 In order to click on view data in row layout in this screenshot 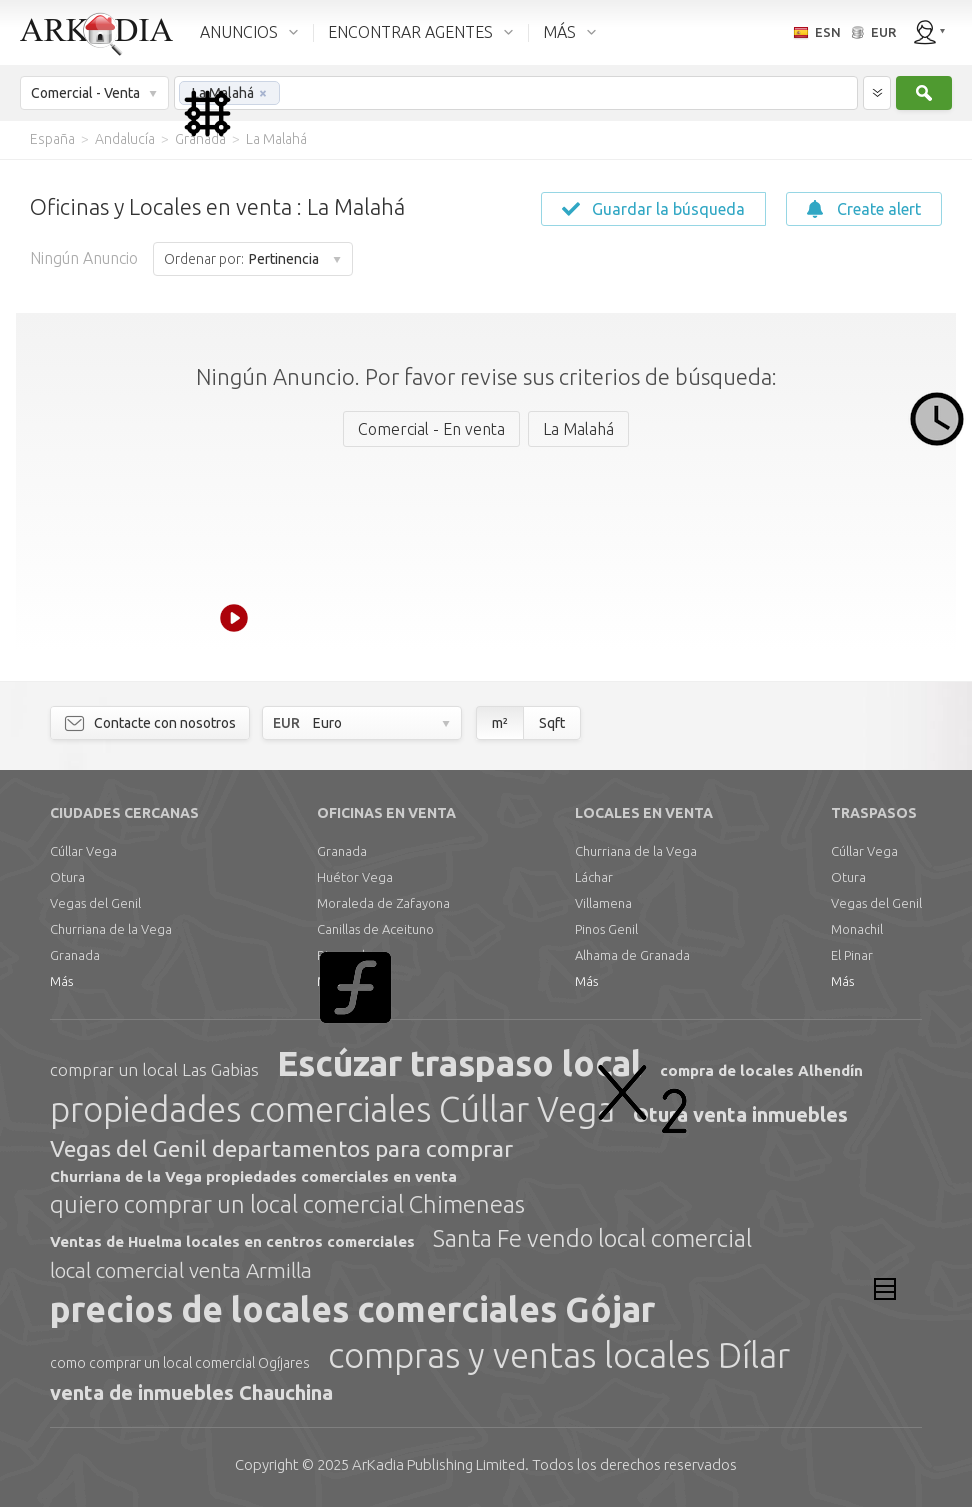, I will do `click(885, 1289)`.